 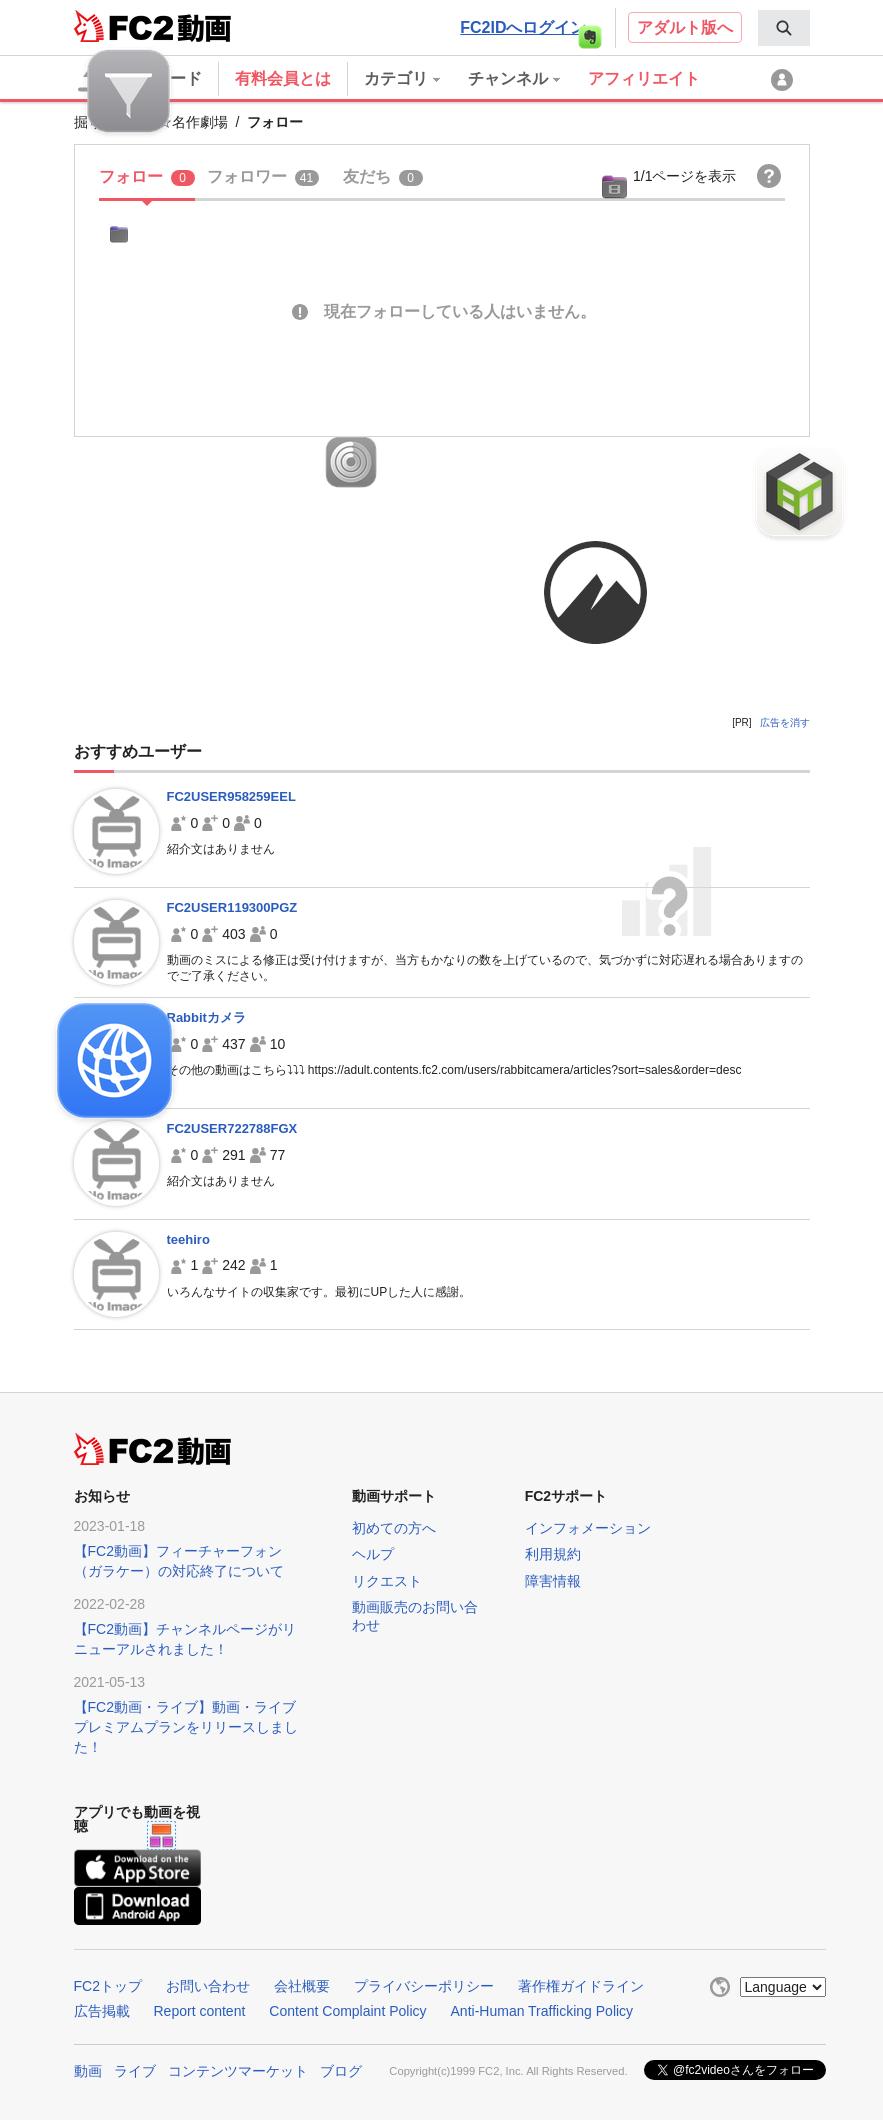 I want to click on no cellular network route available, so click(x=669, y=894).